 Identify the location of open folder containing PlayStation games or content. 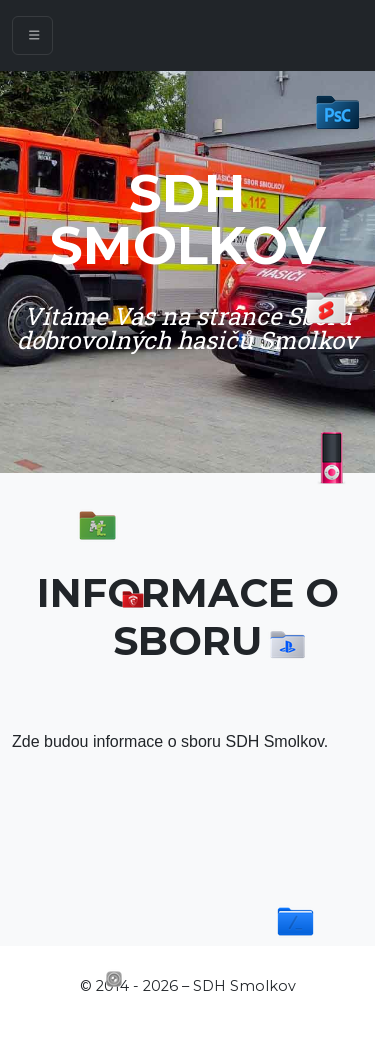
(287, 645).